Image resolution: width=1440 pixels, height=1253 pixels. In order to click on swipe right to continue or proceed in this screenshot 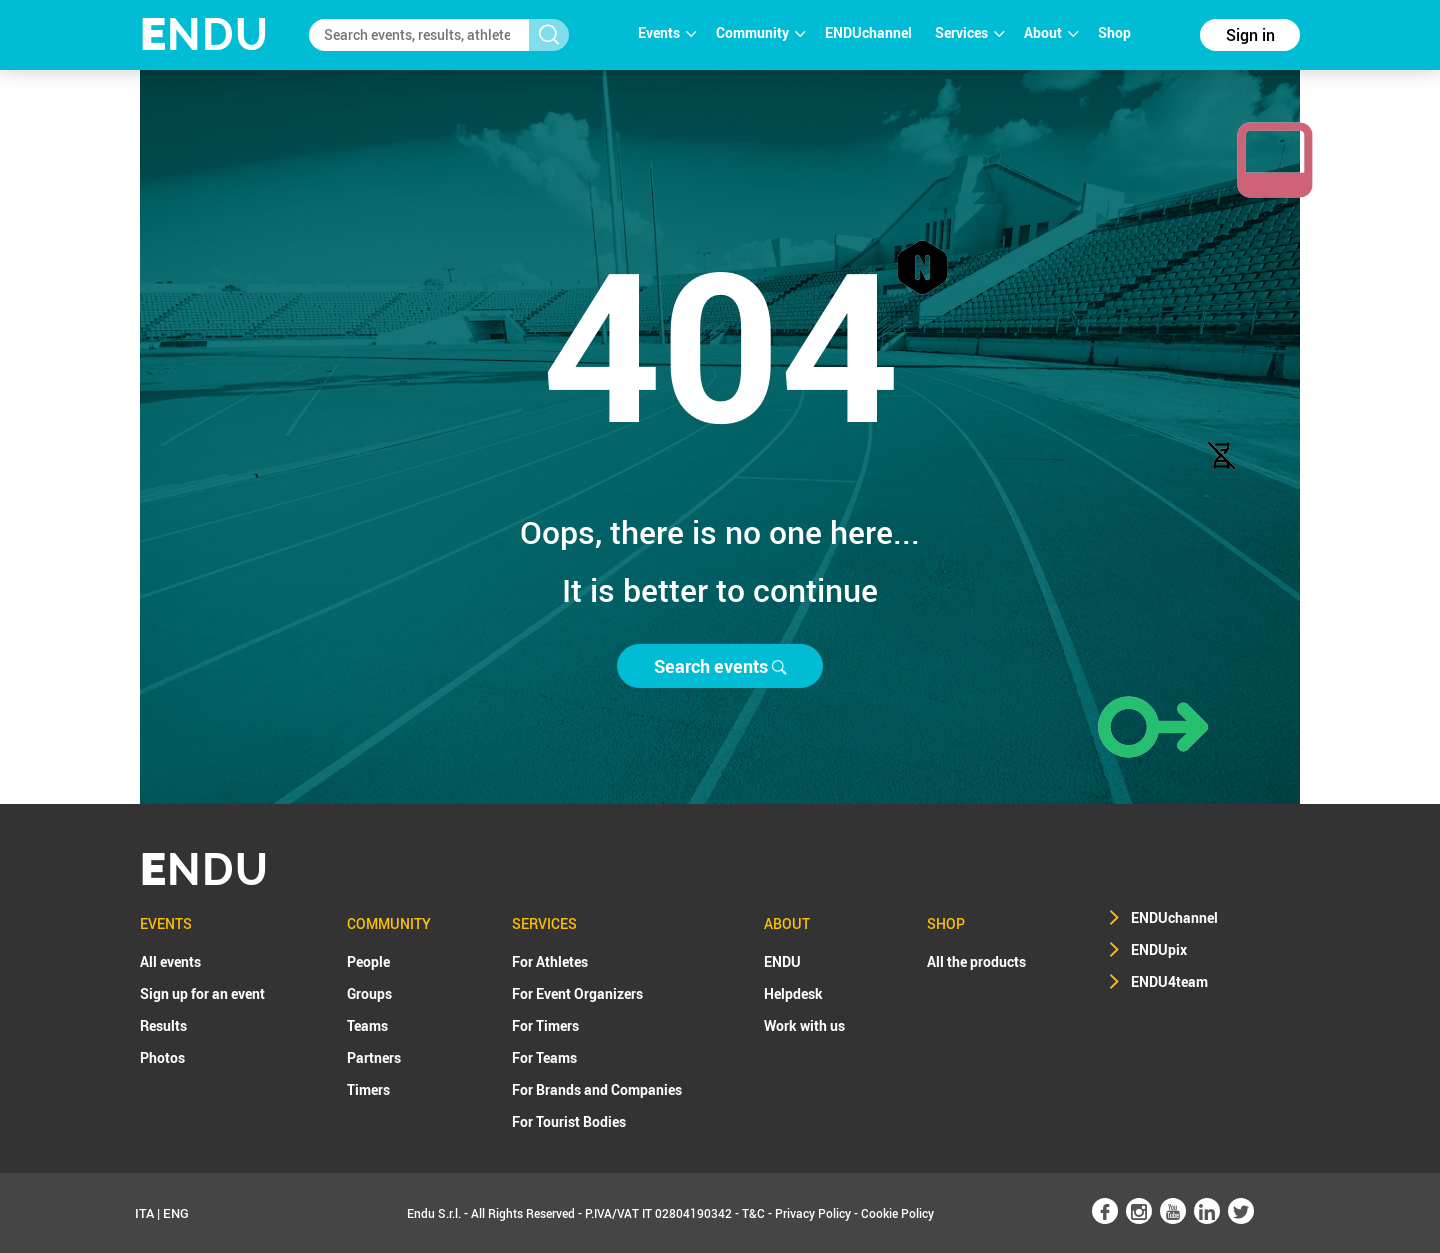, I will do `click(1153, 727)`.